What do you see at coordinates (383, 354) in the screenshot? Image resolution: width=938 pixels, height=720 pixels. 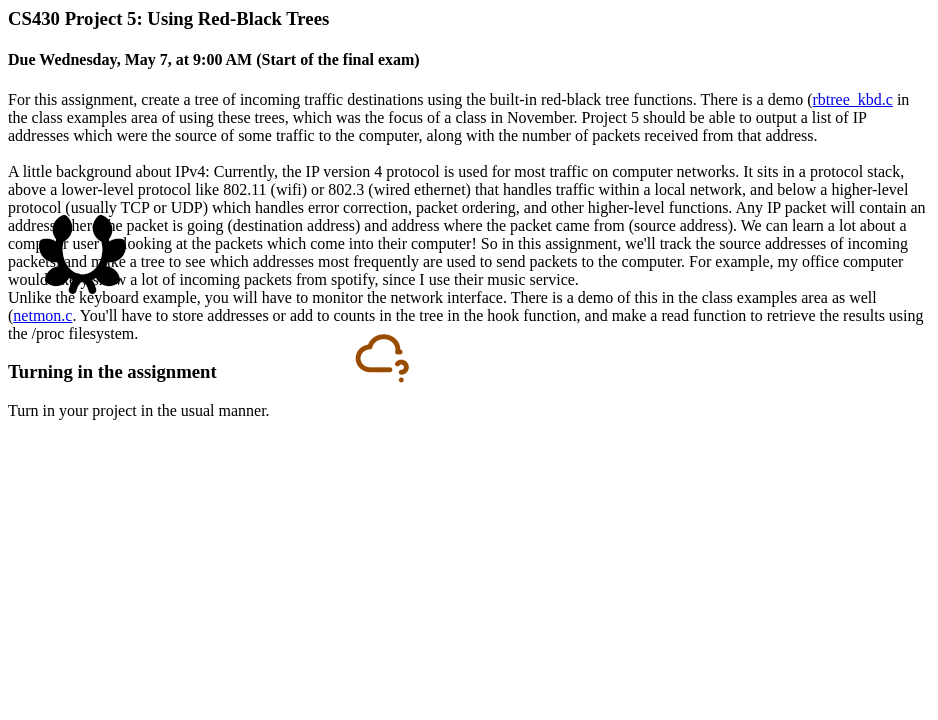 I see `cloud storage help or support` at bounding box center [383, 354].